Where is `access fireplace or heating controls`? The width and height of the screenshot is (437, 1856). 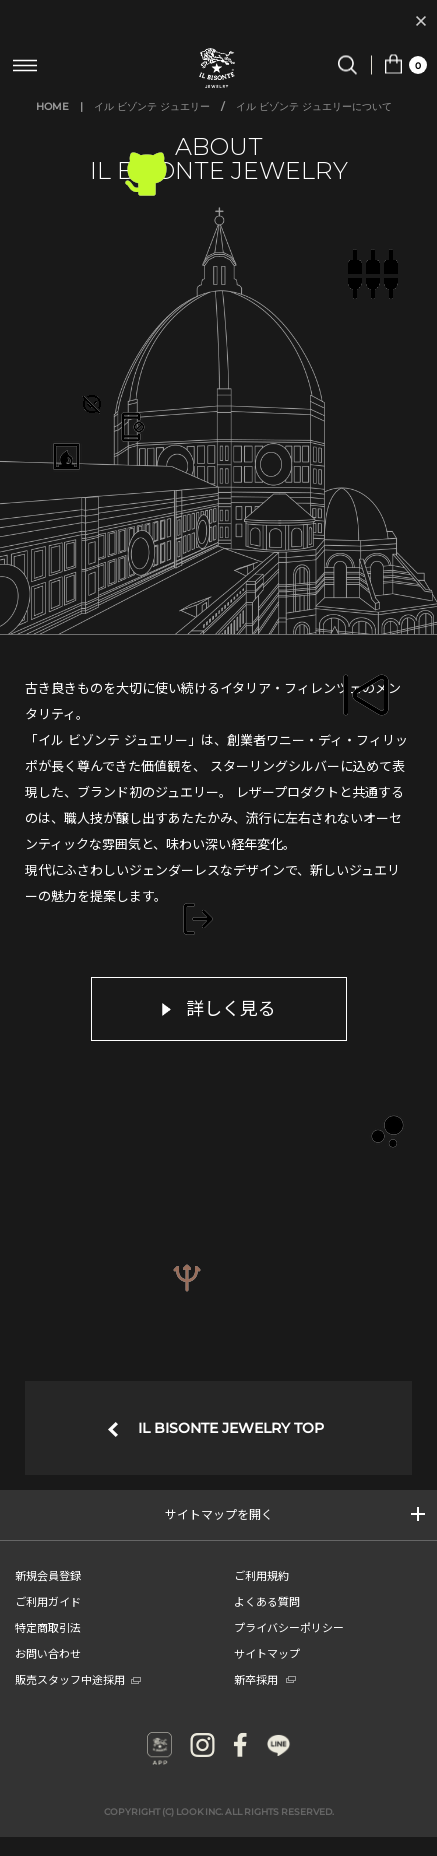
access fireplace or heating controls is located at coordinates (66, 456).